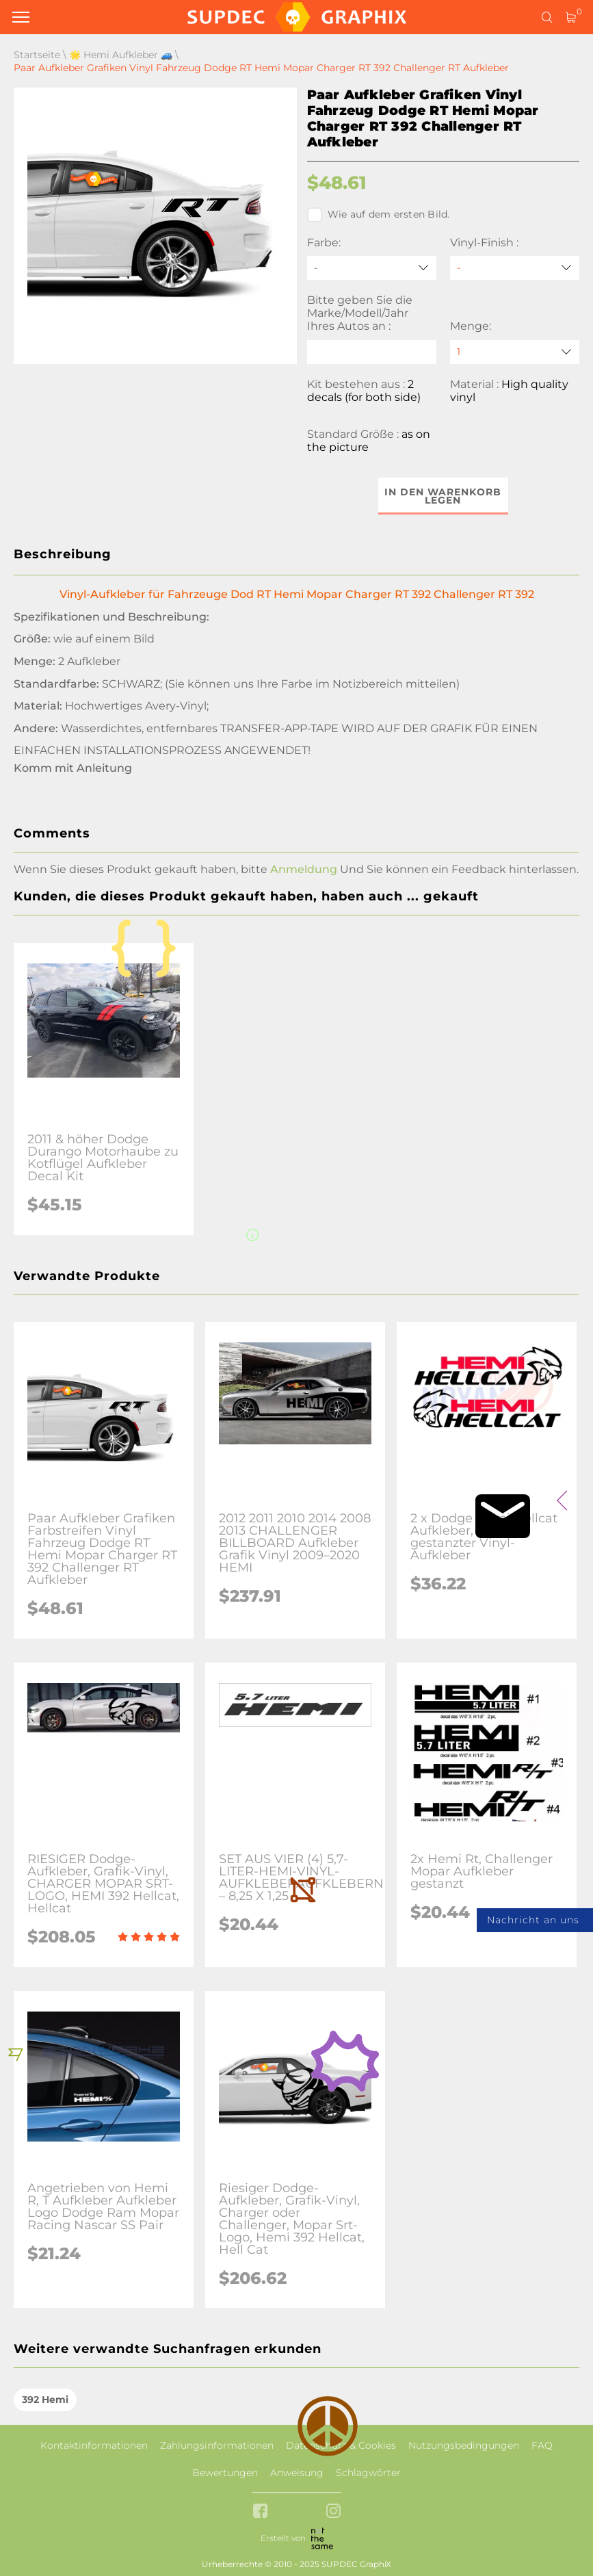  Describe the element at coordinates (144, 948) in the screenshot. I see `insert code block or code snippet` at that location.